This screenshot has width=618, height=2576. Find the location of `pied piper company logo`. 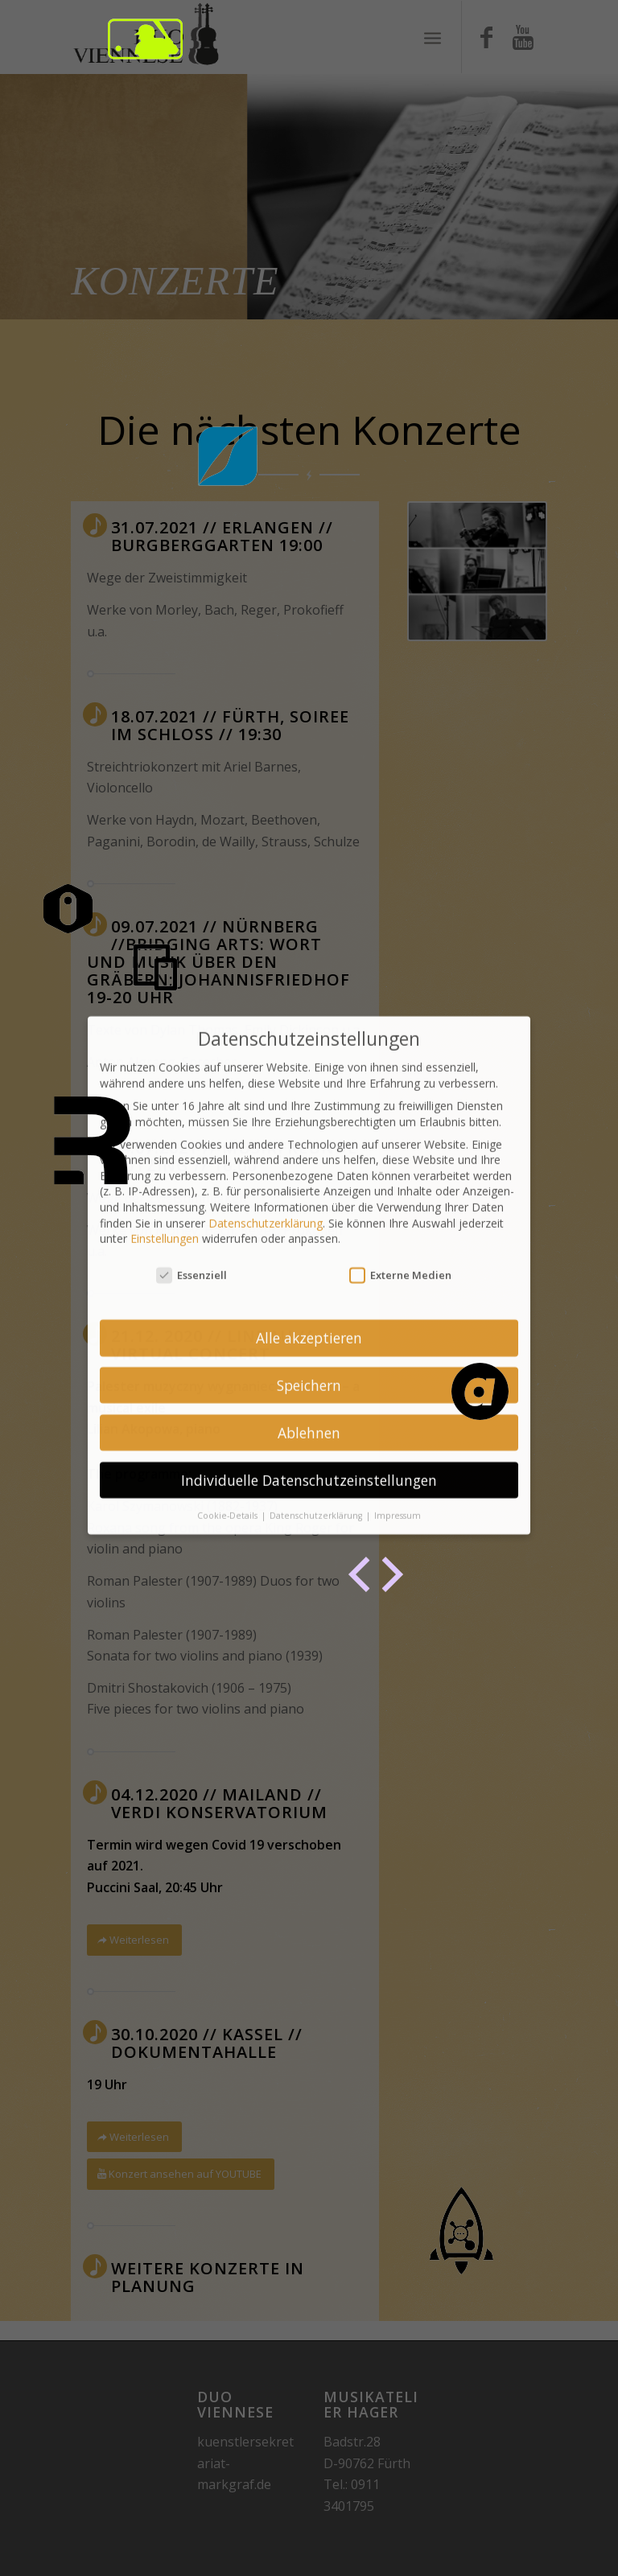

pied piper company logo is located at coordinates (228, 456).